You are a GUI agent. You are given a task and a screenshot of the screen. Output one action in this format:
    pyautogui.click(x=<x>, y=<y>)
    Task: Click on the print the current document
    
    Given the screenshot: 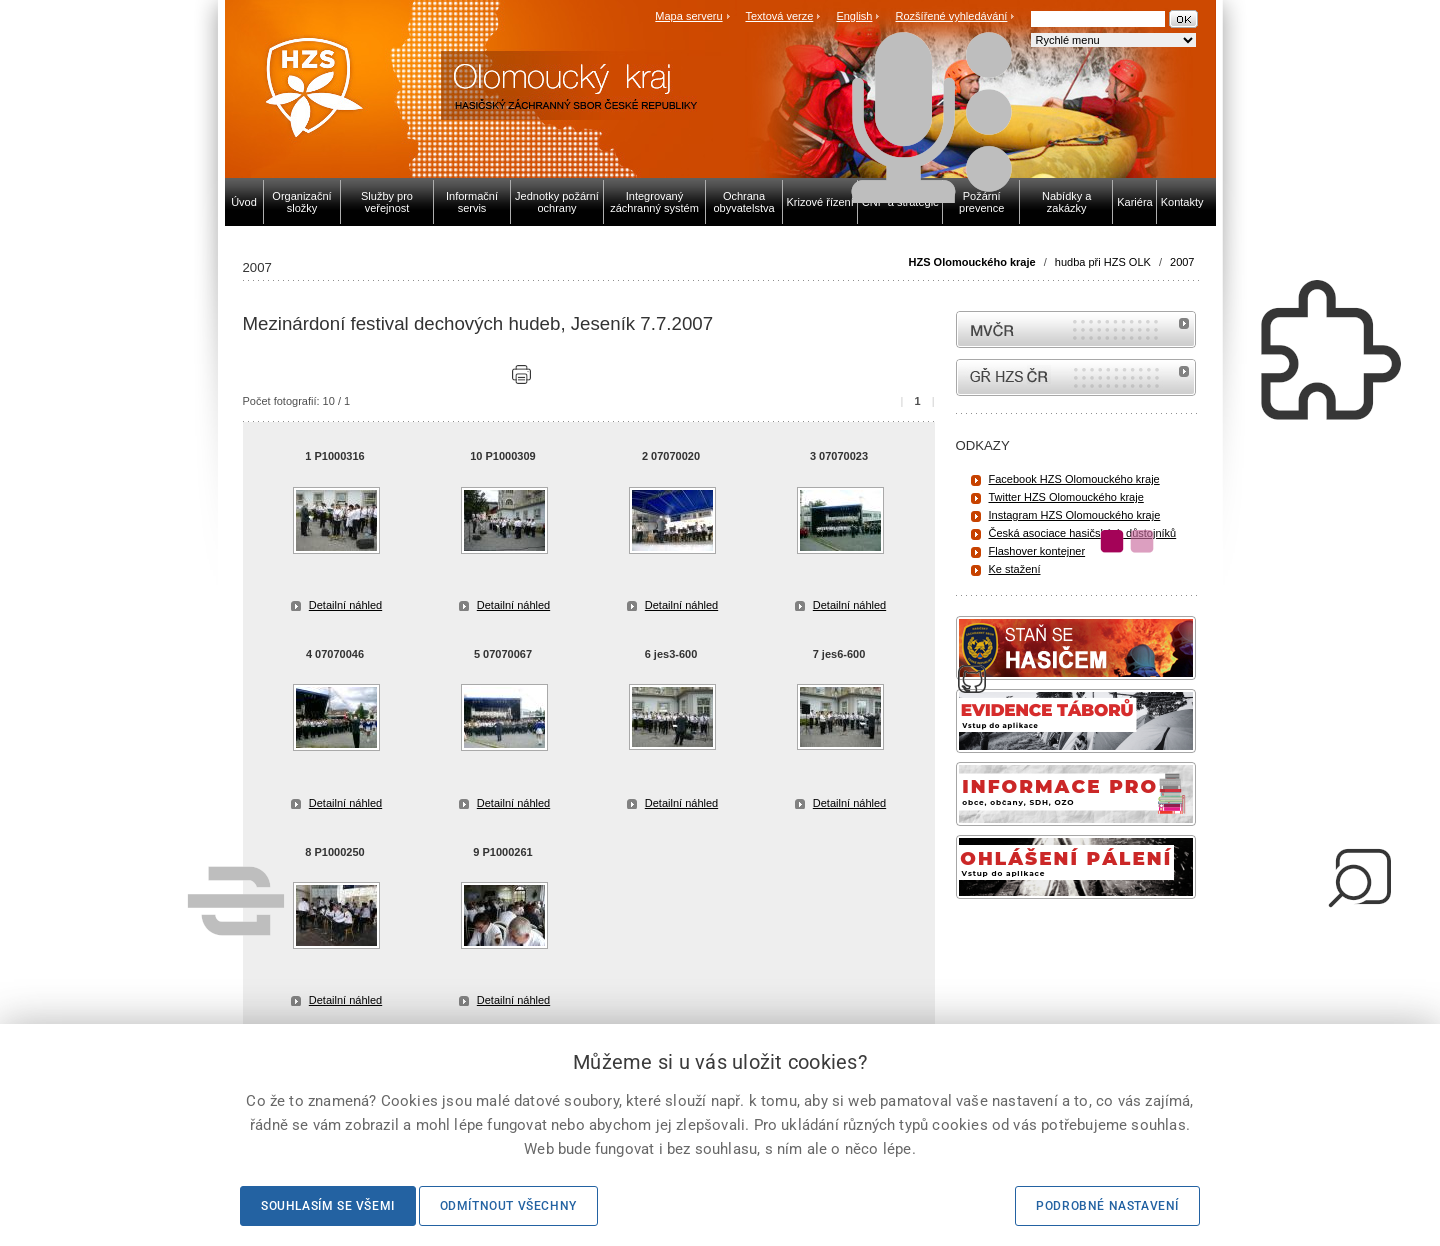 What is the action you would take?
    pyautogui.click(x=521, y=374)
    